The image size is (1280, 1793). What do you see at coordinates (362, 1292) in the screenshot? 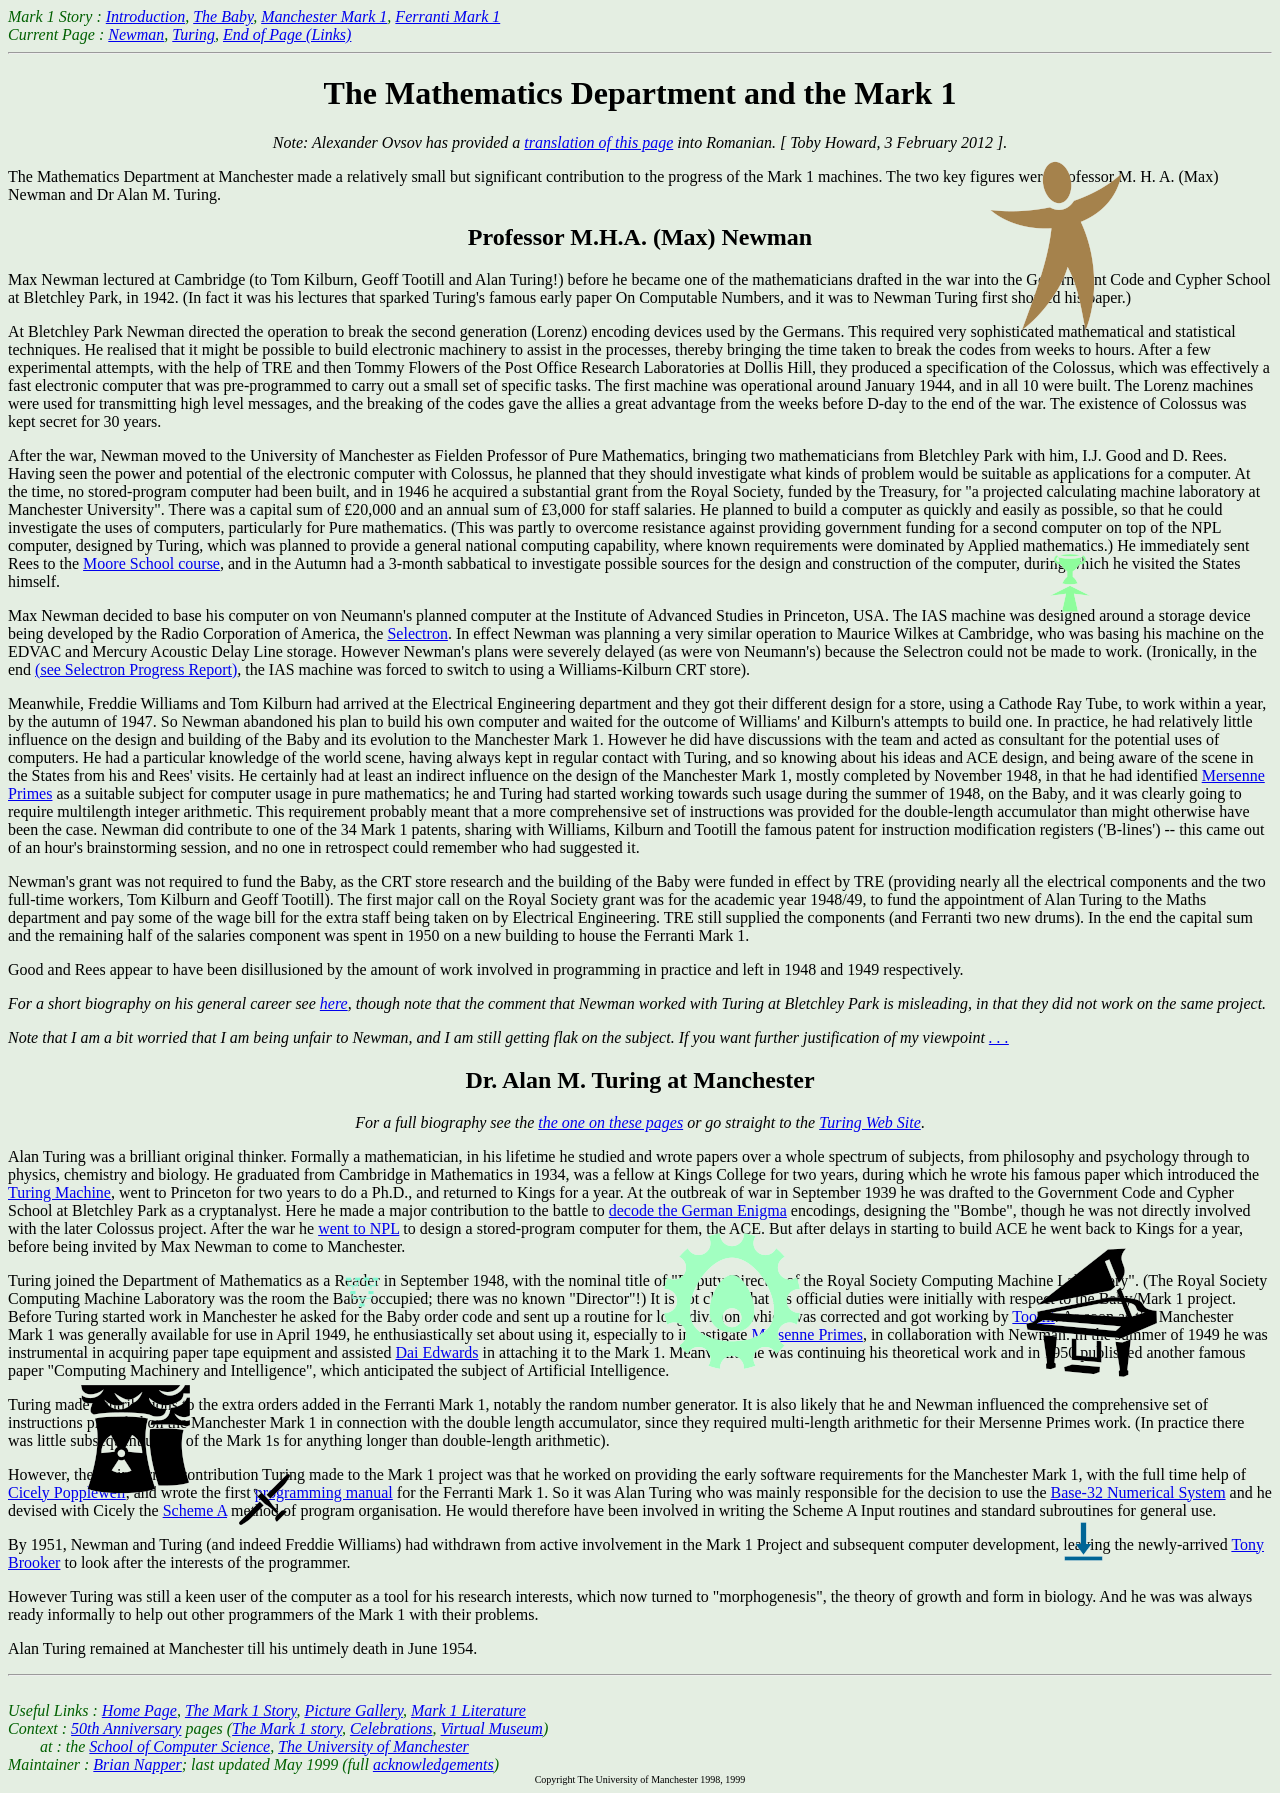
I see `view family tree or genealogy chart` at bounding box center [362, 1292].